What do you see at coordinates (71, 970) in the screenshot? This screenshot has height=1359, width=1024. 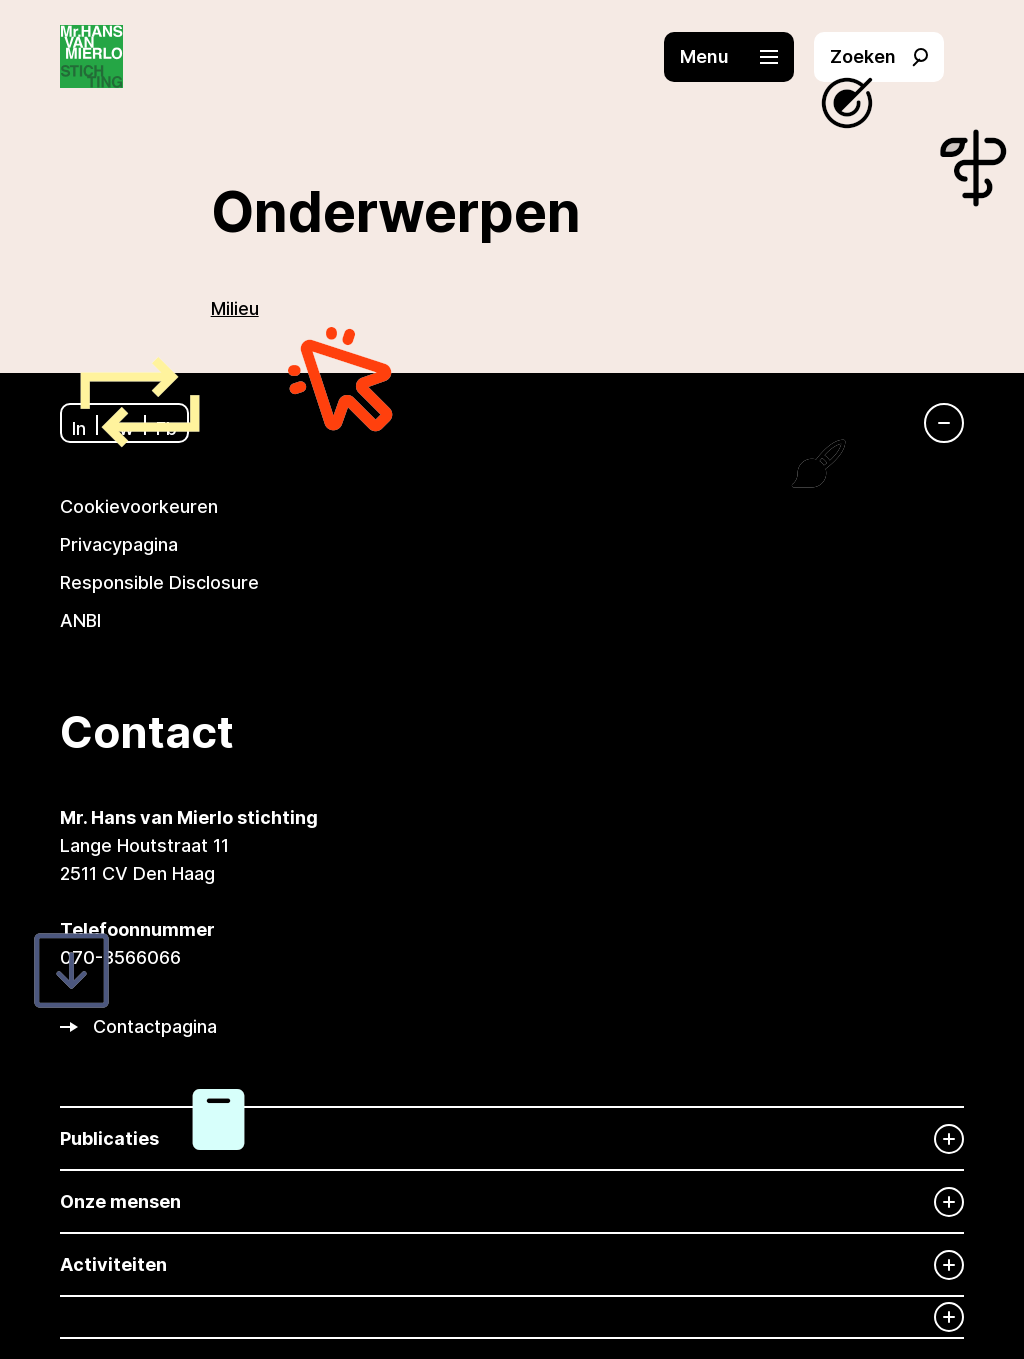 I see `download file or content` at bounding box center [71, 970].